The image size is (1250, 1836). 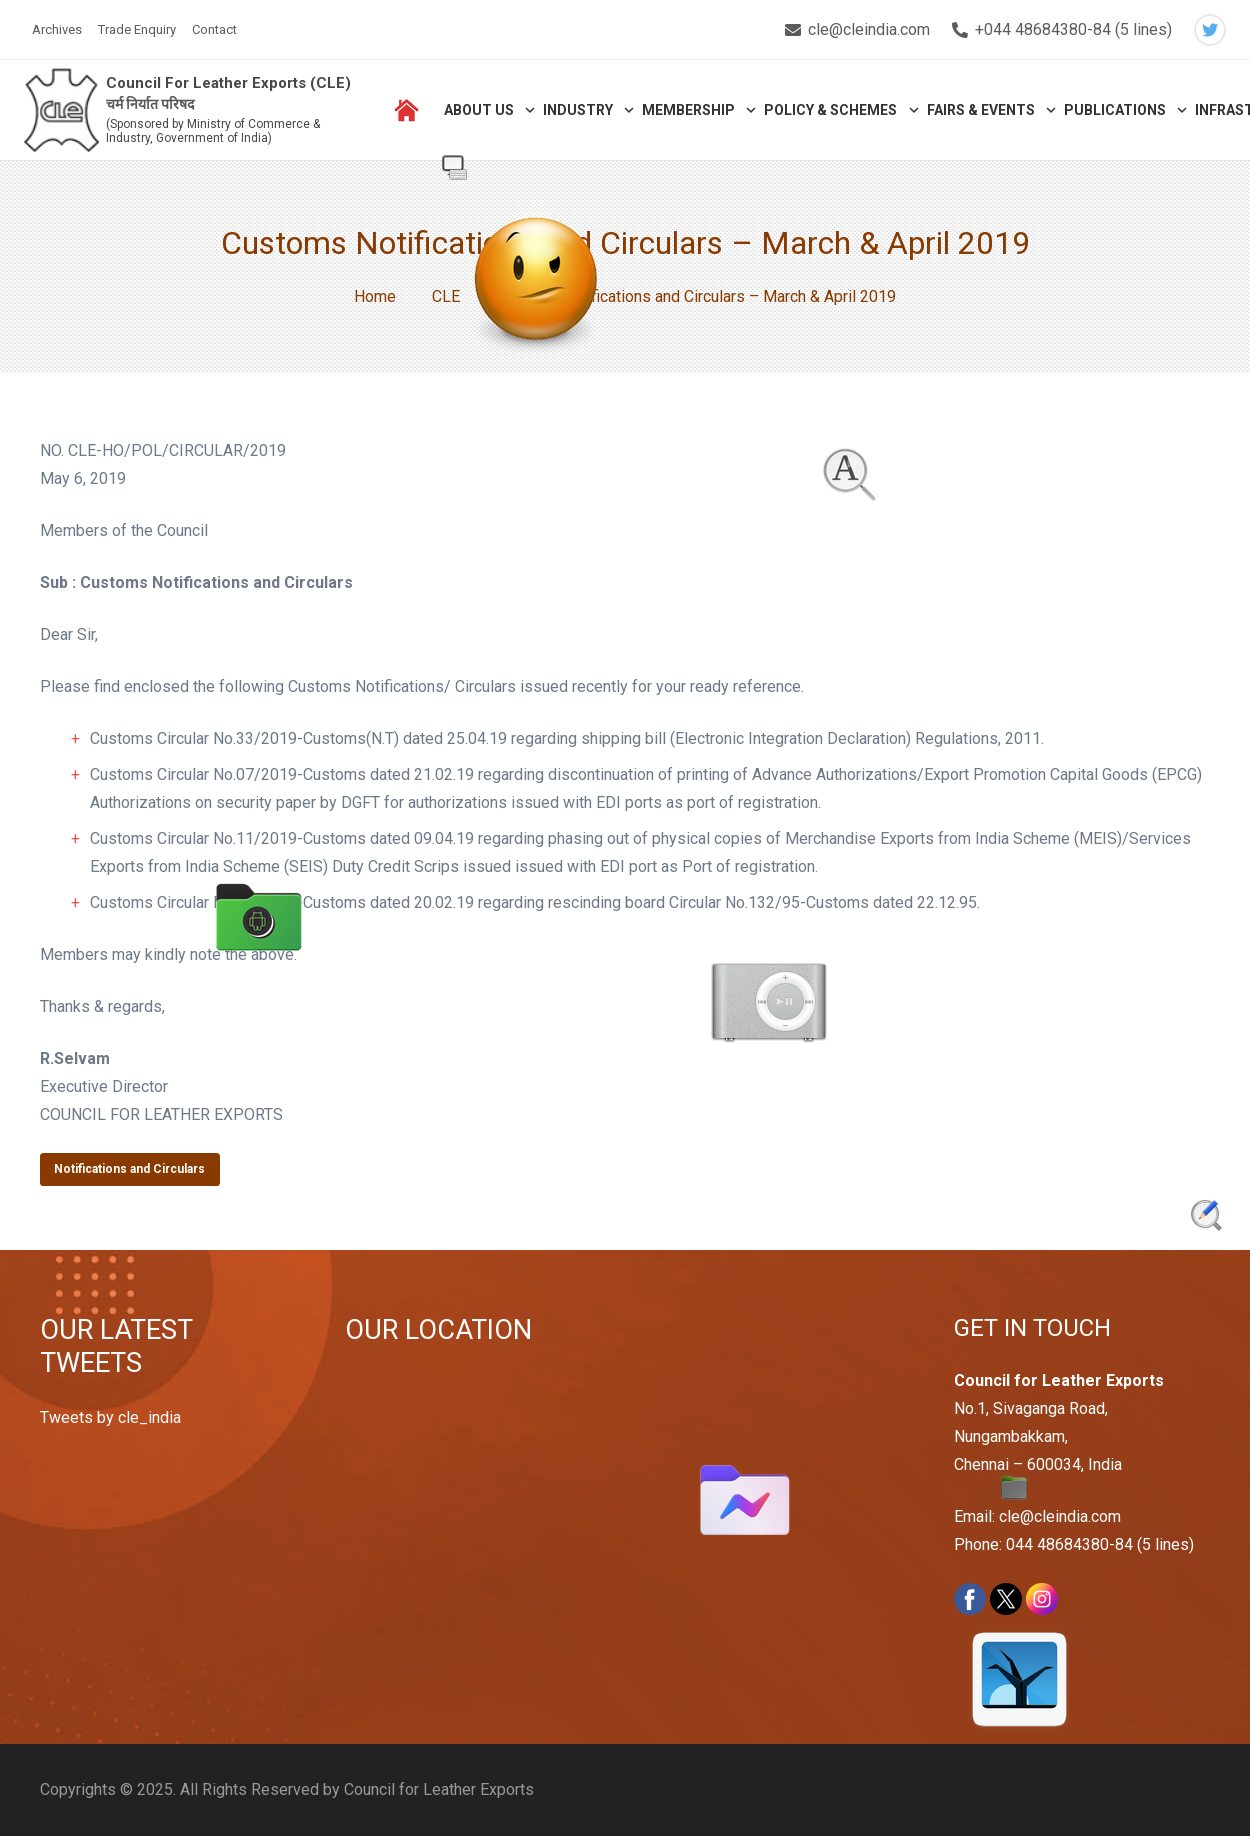 What do you see at coordinates (744, 1502) in the screenshot?
I see `open messenger app folder` at bounding box center [744, 1502].